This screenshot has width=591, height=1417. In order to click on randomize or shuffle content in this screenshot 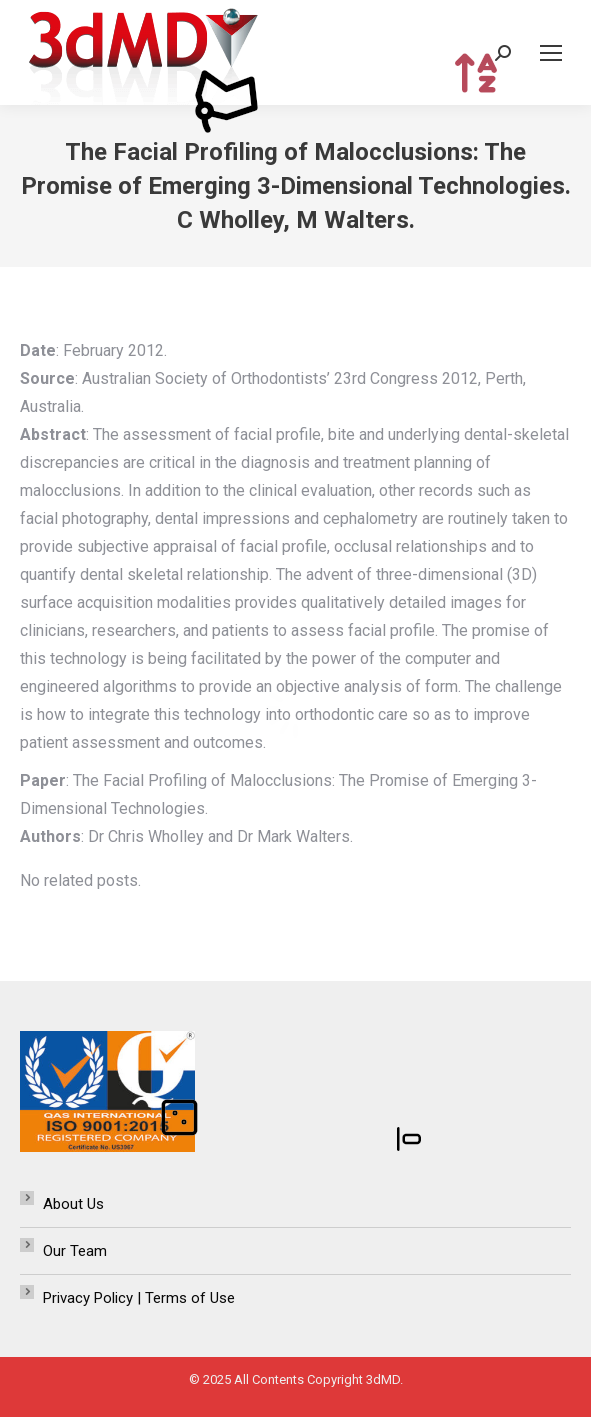, I will do `click(179, 1117)`.